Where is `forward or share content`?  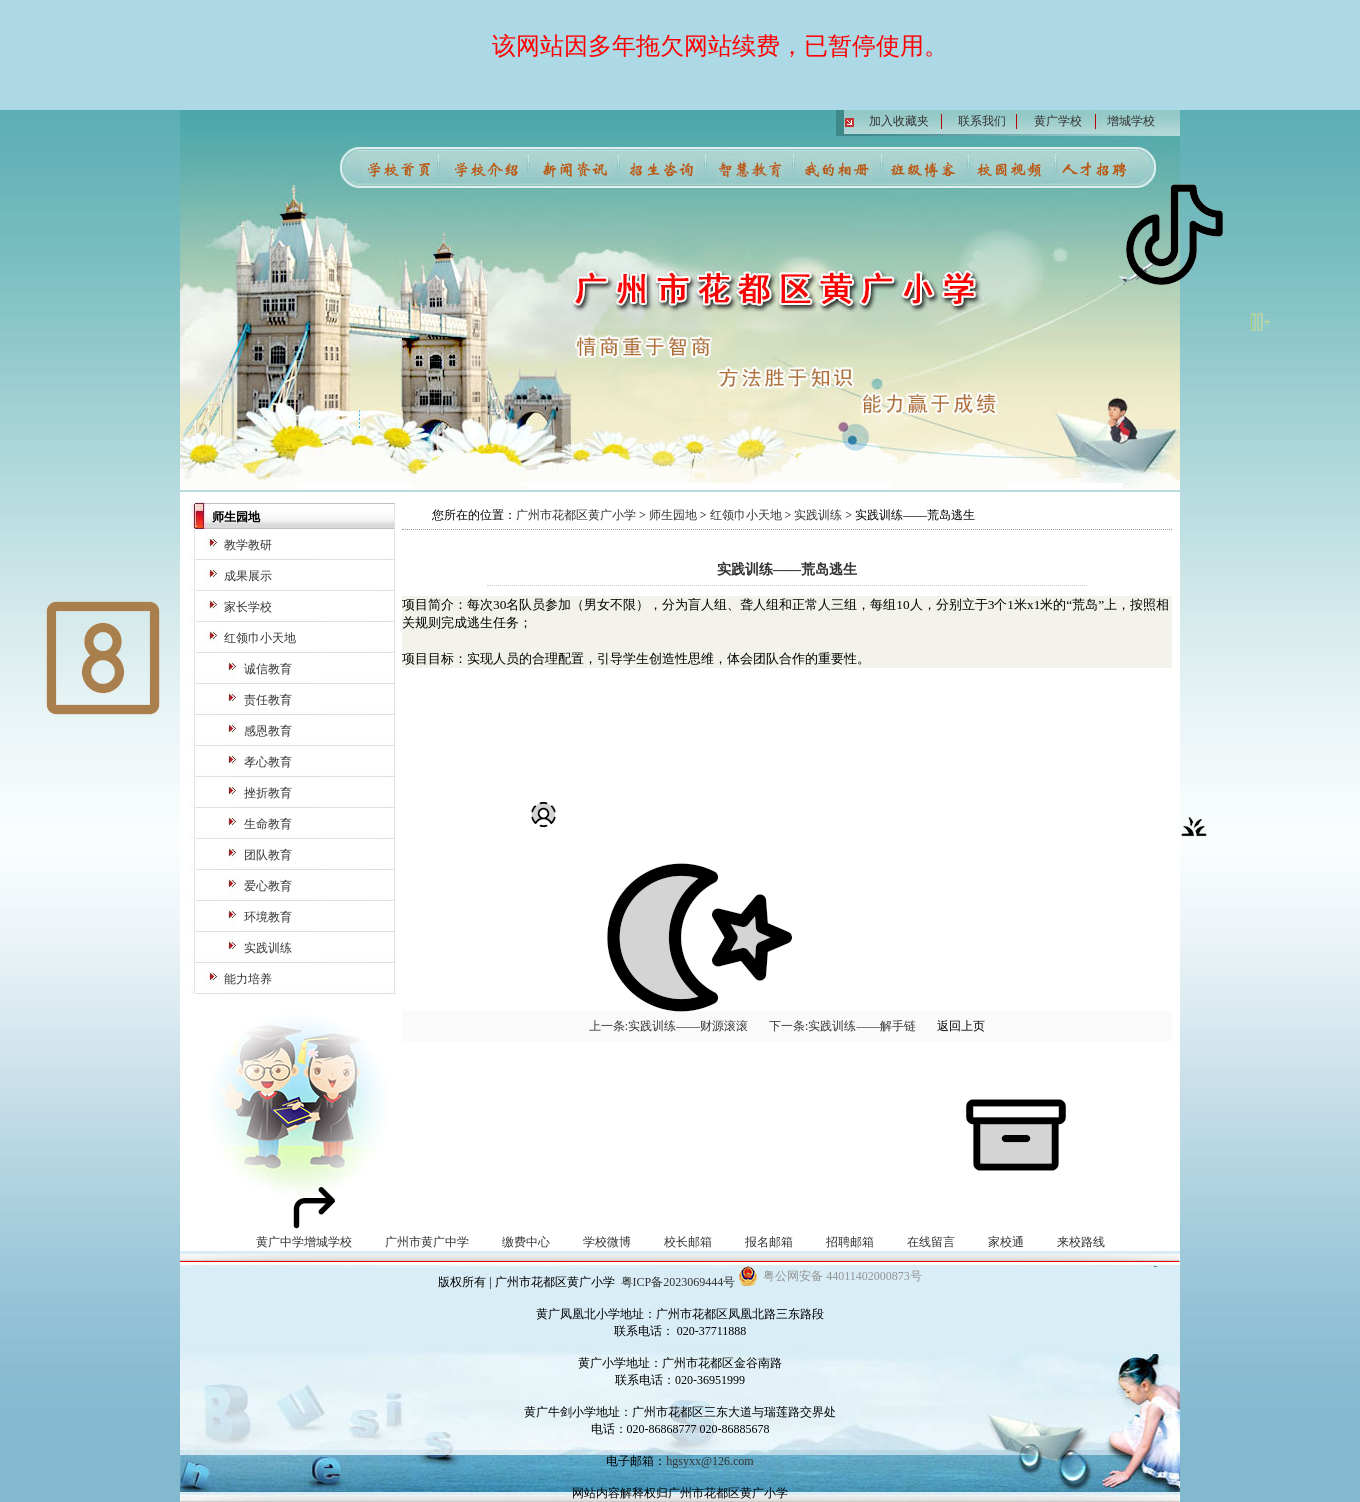
forward or share content is located at coordinates (313, 1209).